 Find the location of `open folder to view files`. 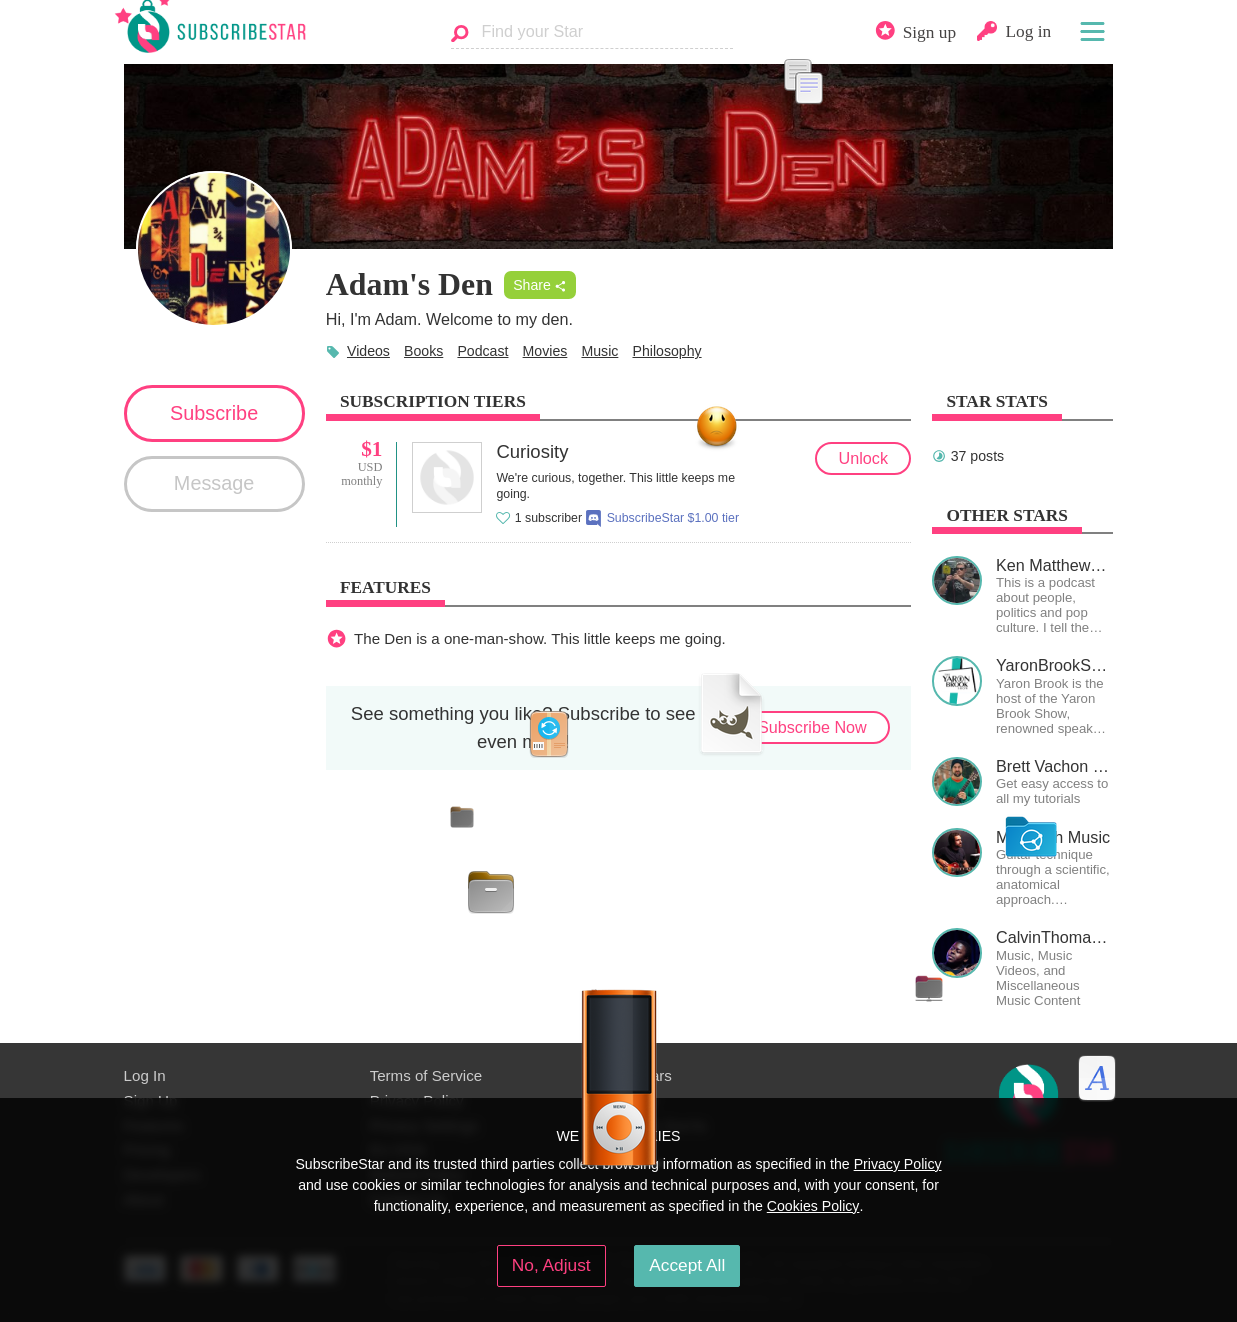

open folder to view files is located at coordinates (462, 817).